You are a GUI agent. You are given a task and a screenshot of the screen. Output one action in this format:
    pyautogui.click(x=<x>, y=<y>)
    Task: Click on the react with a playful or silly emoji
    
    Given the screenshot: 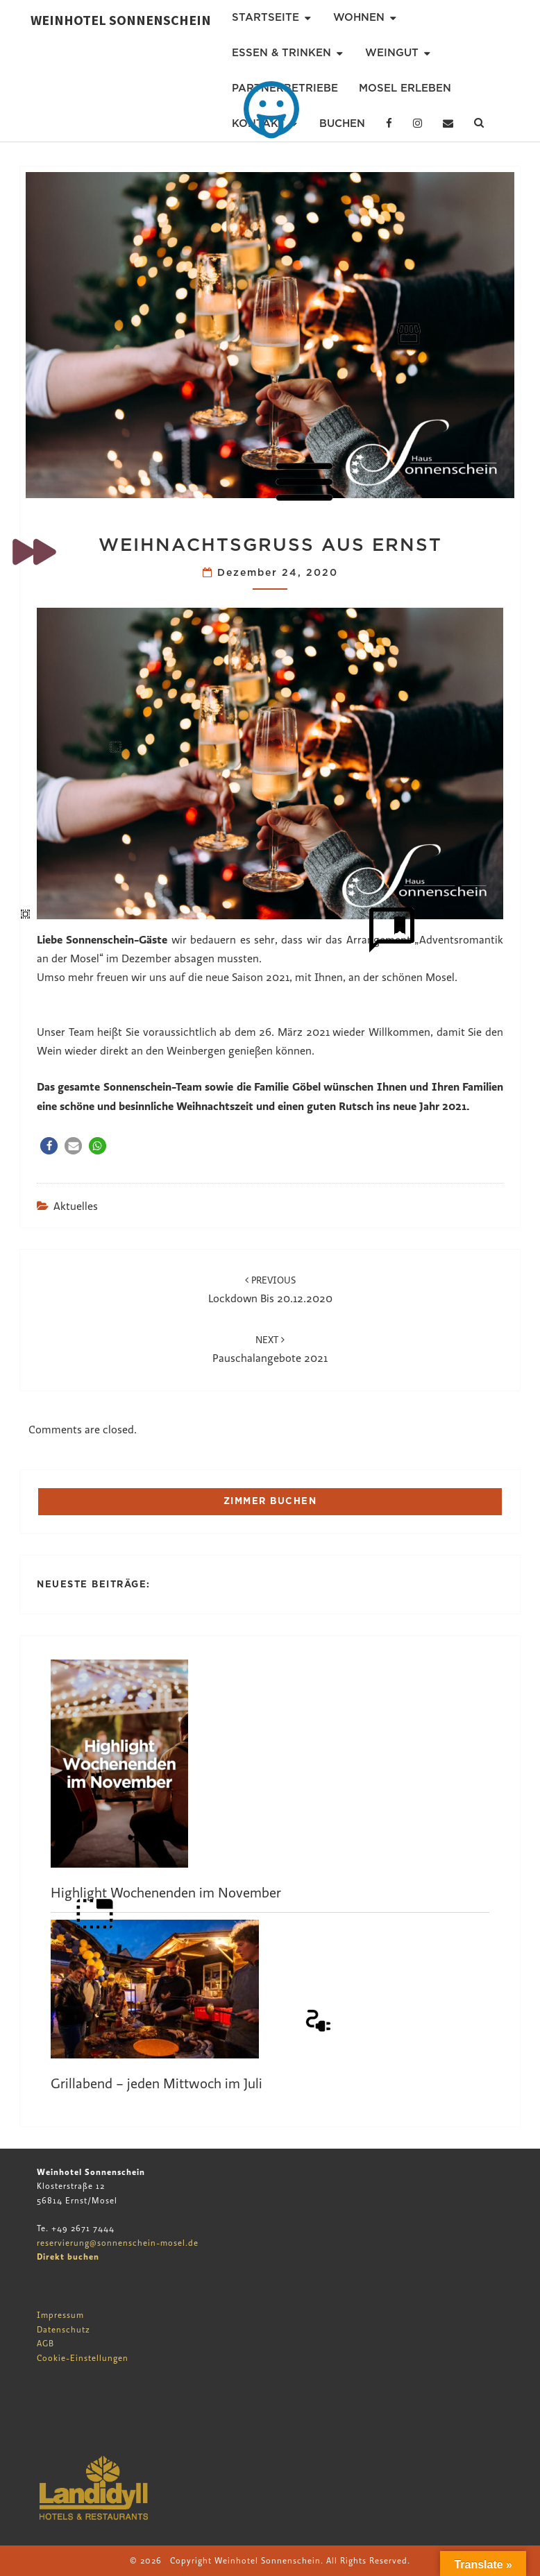 What is the action you would take?
    pyautogui.click(x=271, y=109)
    